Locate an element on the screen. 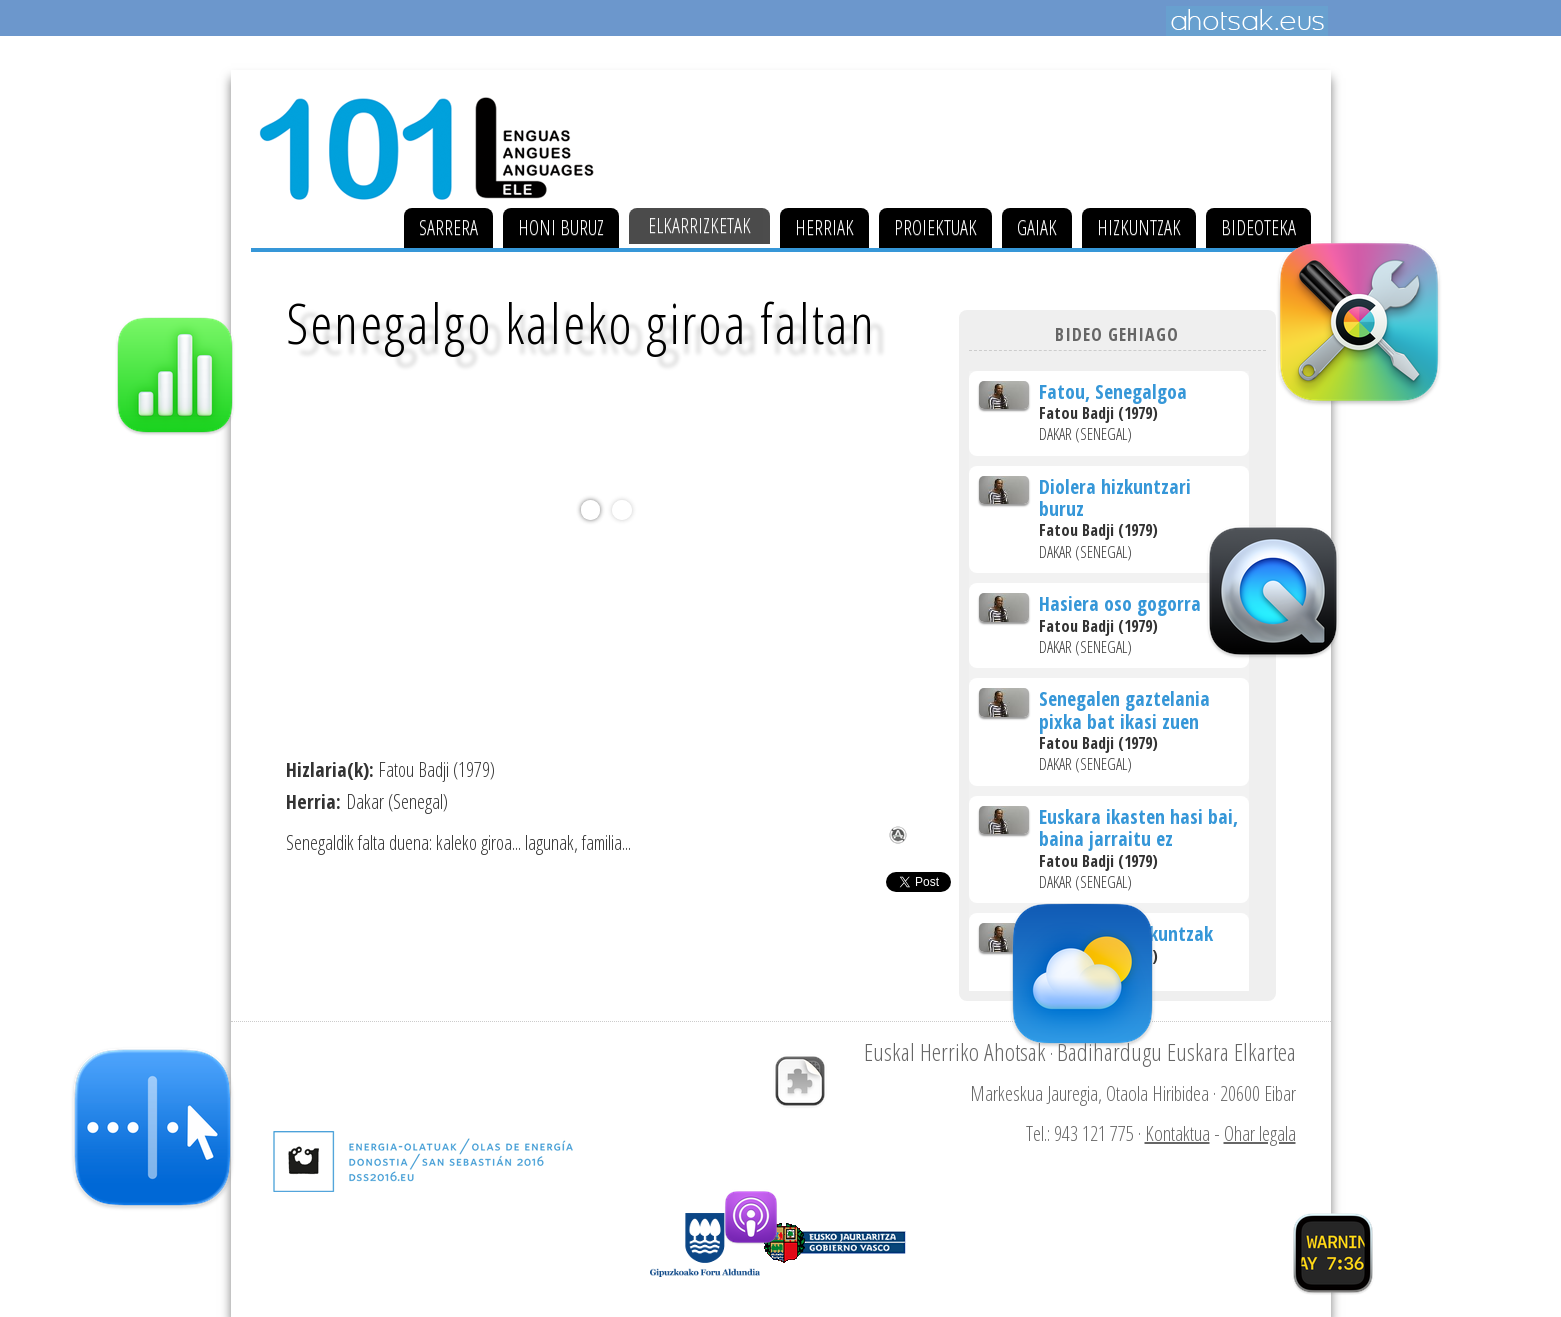  access universal control settings for multi-device cursor sharing is located at coordinates (152, 1127).